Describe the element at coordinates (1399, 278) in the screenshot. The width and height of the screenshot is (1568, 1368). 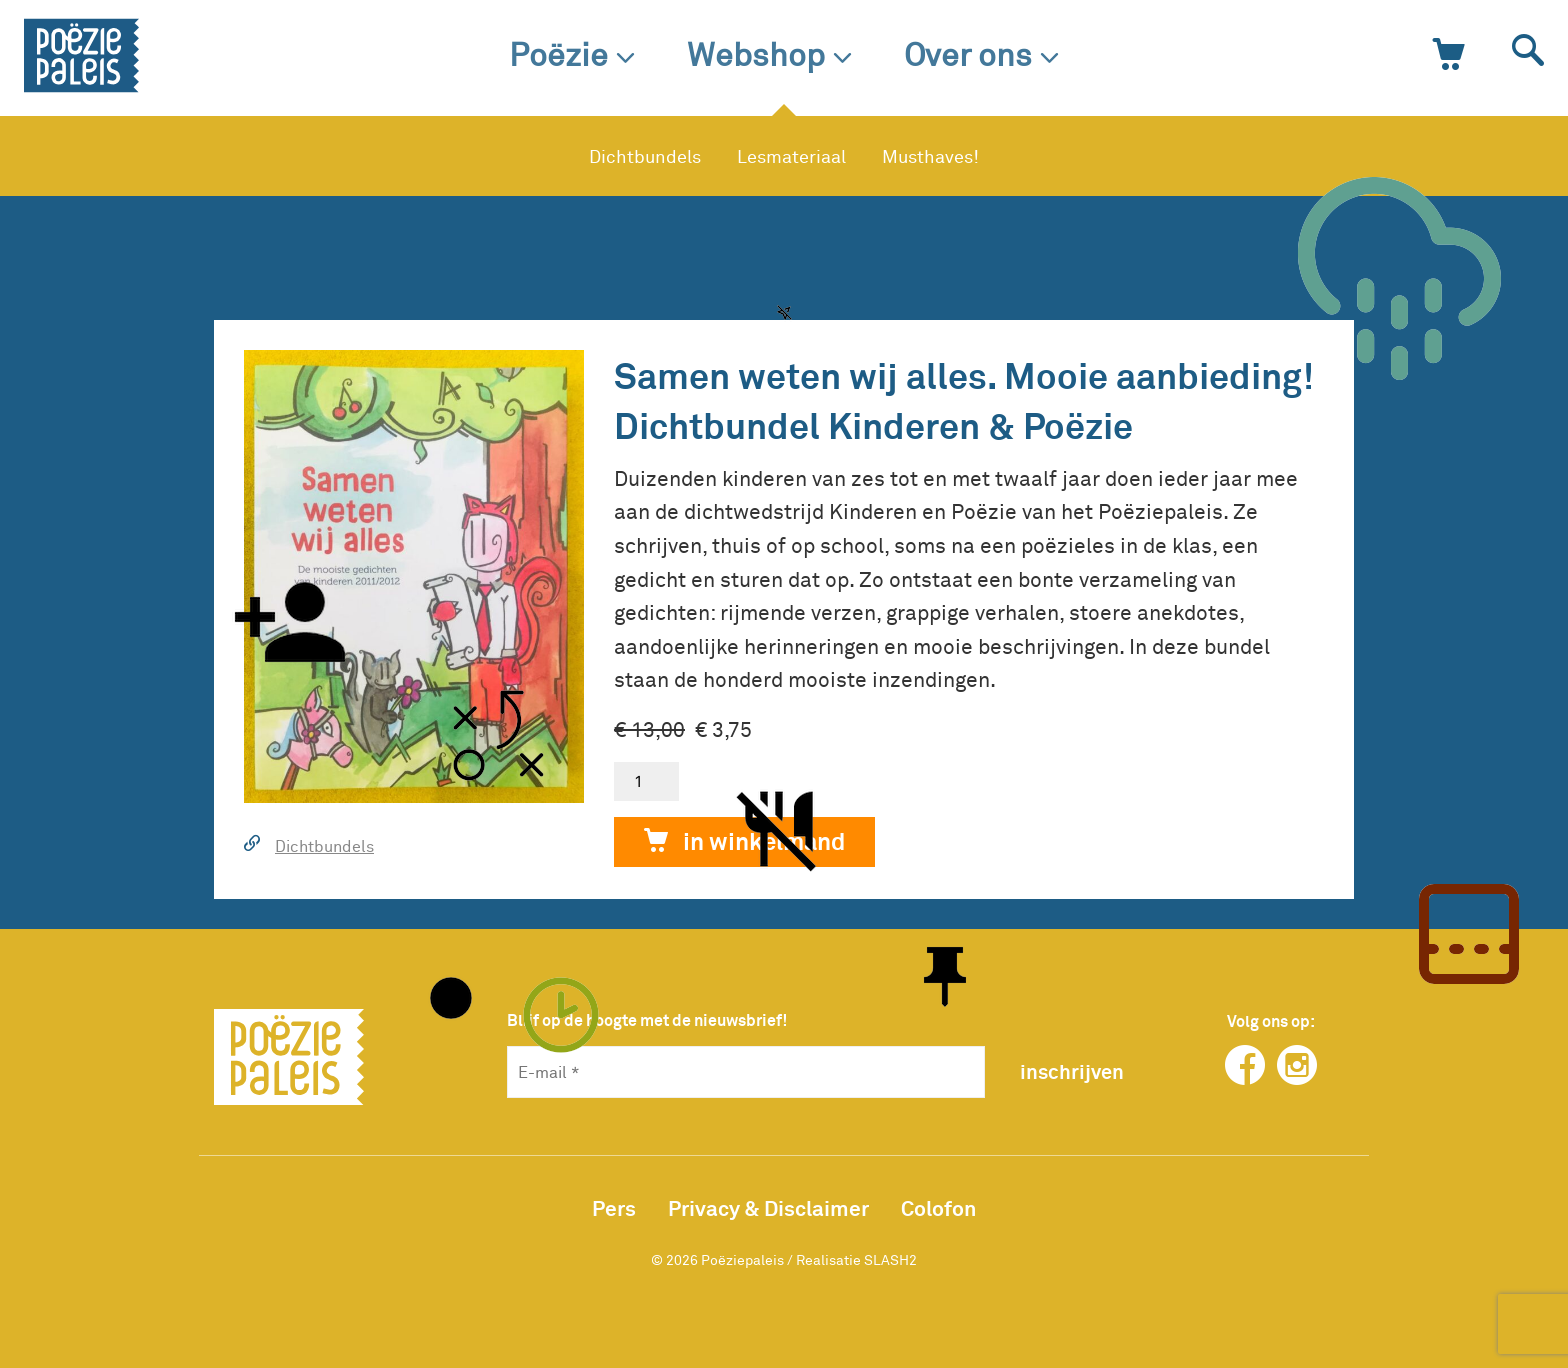
I see `indicates light rain or drizzle in weather forecast` at that location.